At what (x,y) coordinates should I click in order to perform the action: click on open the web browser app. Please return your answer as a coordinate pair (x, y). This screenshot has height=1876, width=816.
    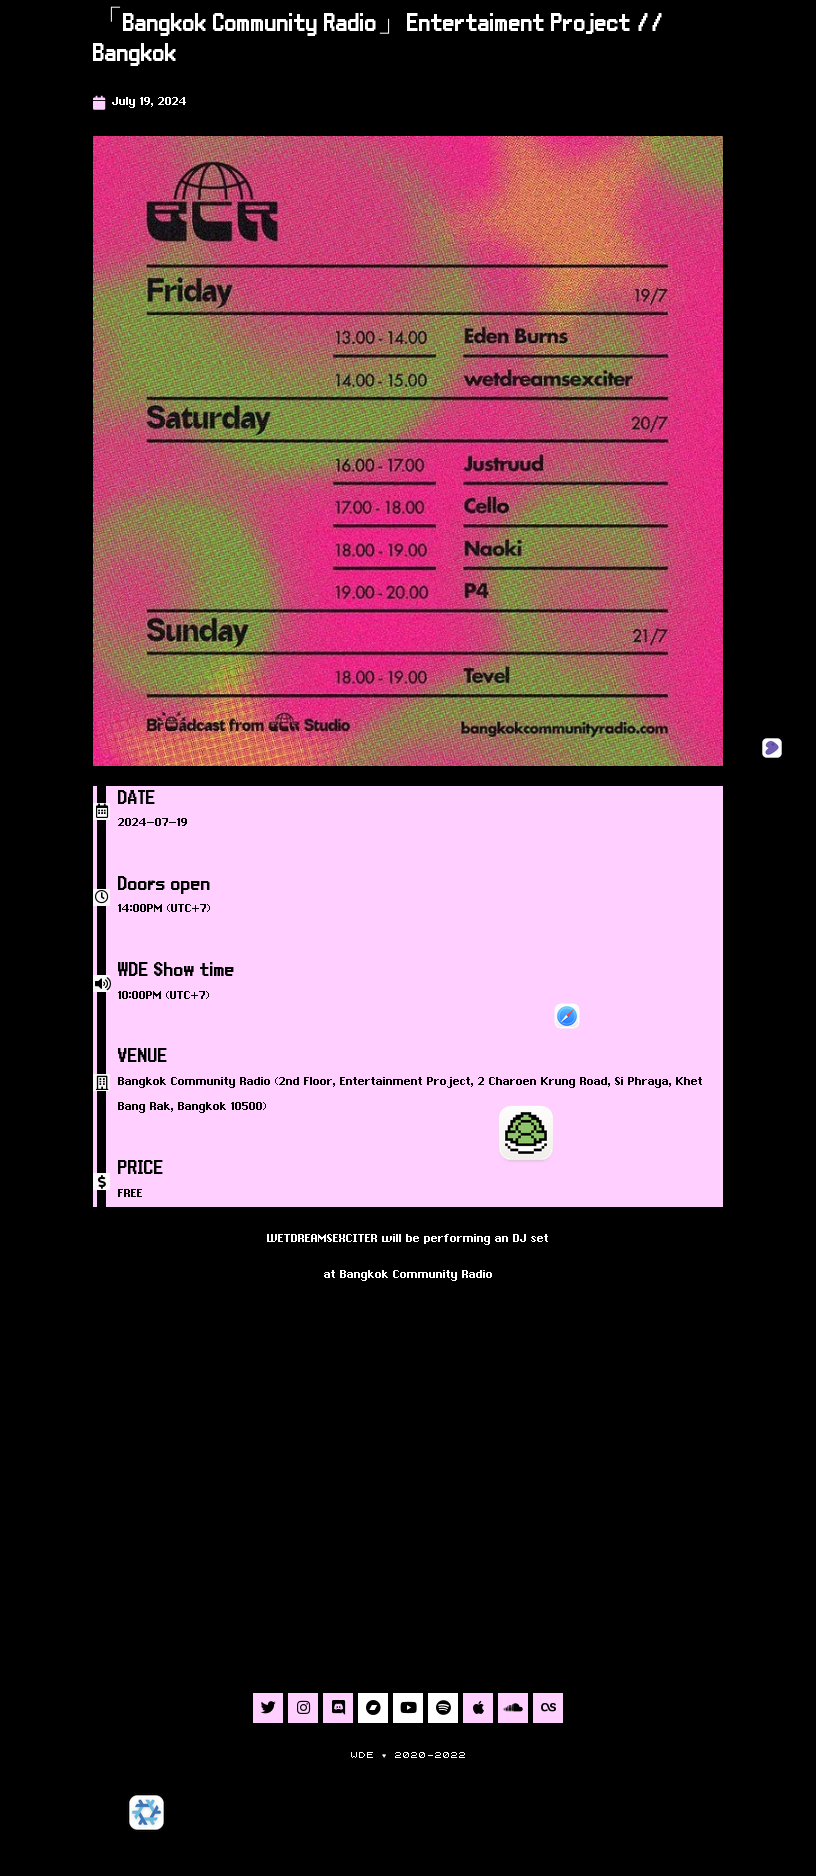
    Looking at the image, I should click on (567, 1016).